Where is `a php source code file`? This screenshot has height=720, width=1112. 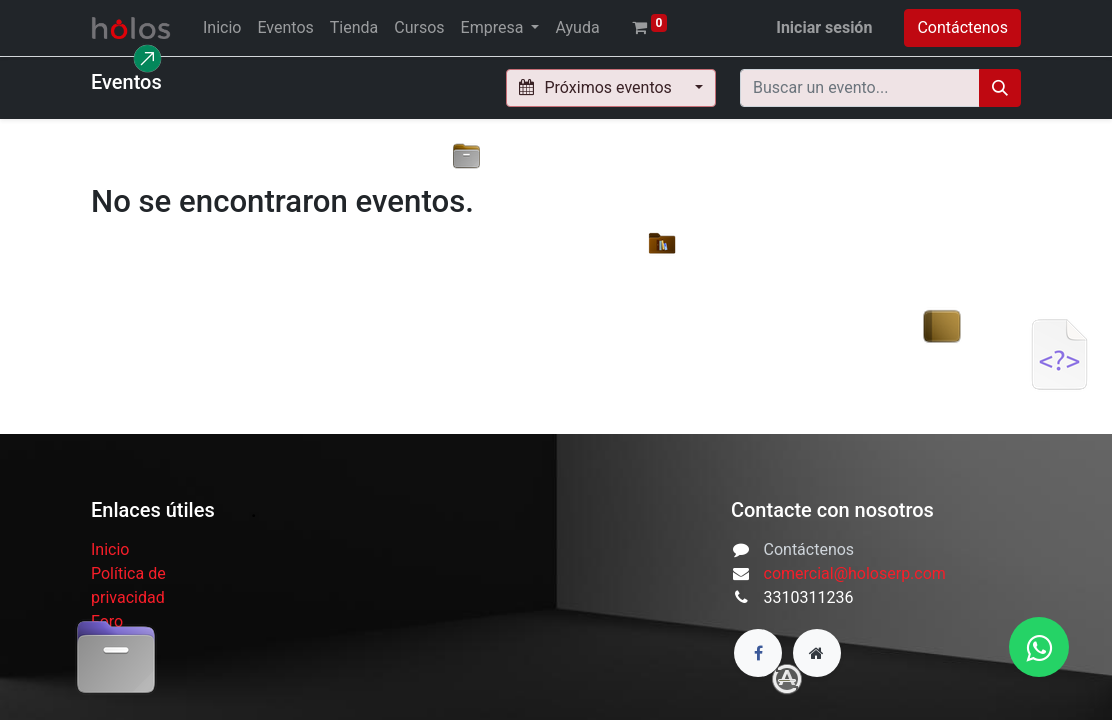
a php source code file is located at coordinates (1059, 354).